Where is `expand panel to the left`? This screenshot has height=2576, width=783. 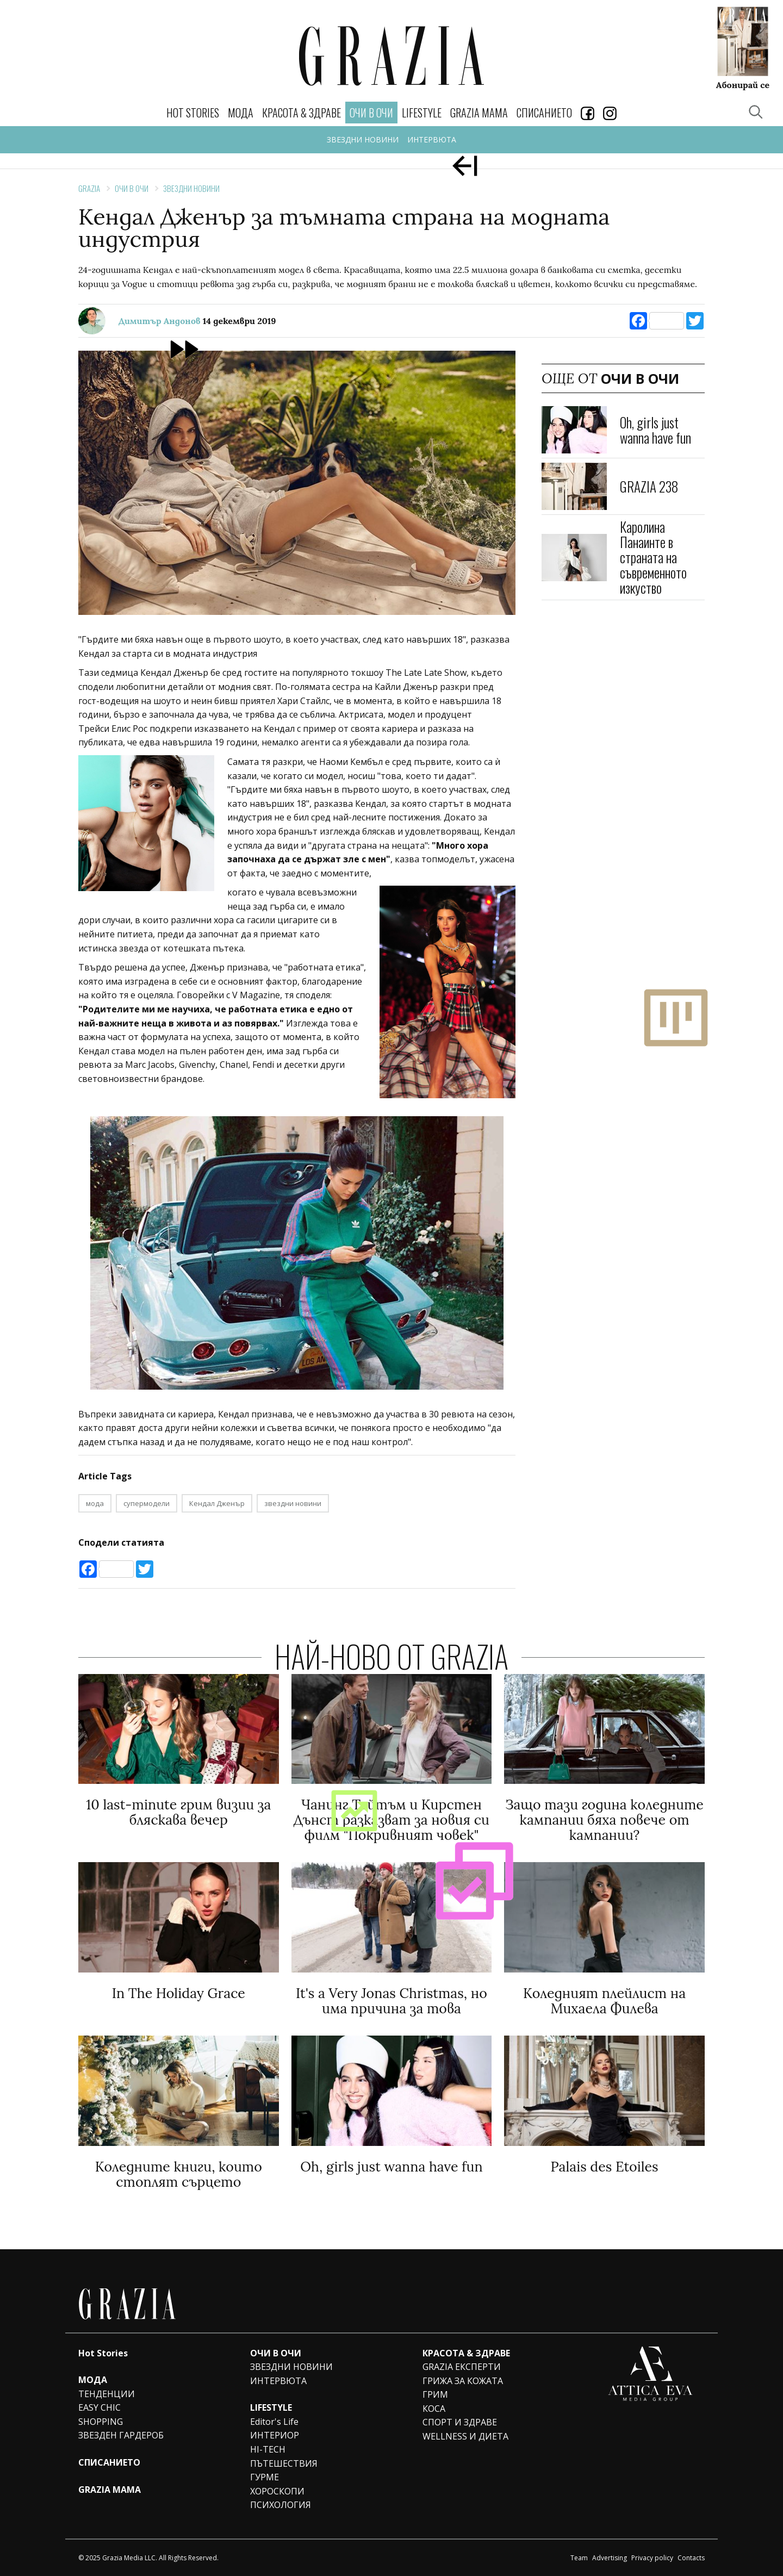
expand panel to the left is located at coordinates (465, 166).